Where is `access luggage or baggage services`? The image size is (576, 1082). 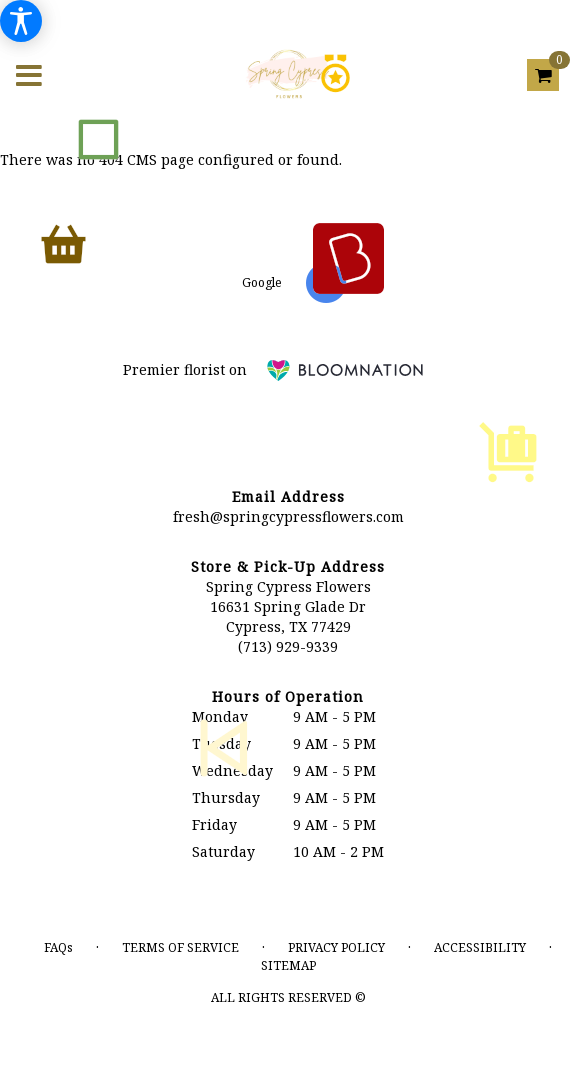 access luggage or baggage services is located at coordinates (511, 451).